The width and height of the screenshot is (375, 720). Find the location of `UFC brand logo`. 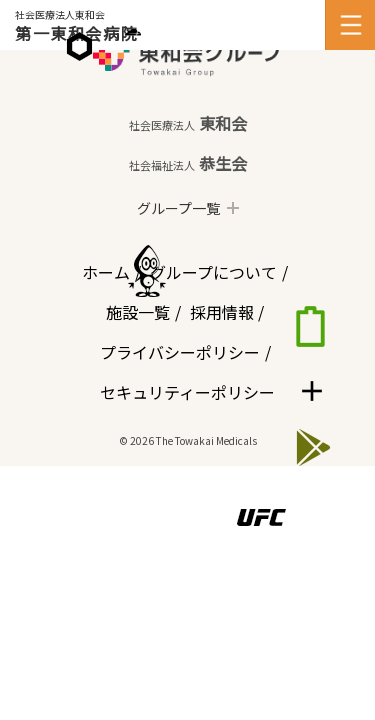

UFC brand logo is located at coordinates (261, 517).